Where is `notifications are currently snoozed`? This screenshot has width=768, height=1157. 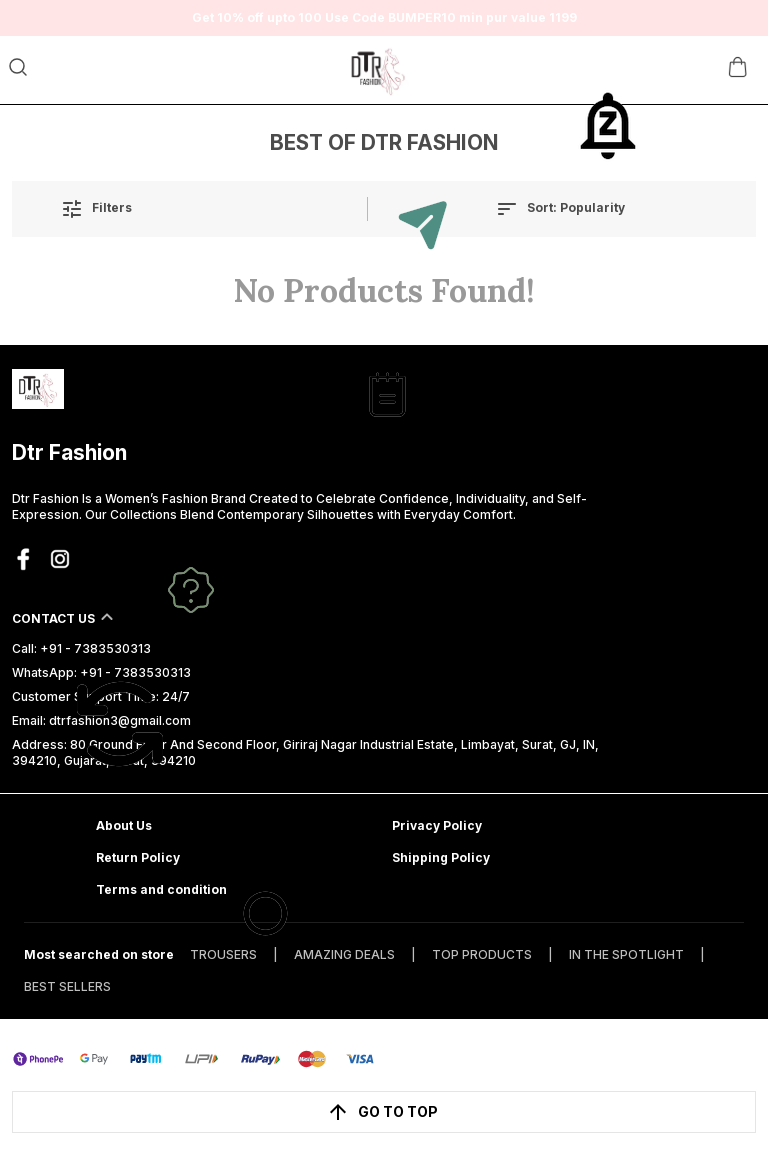
notifications are currently snoozed is located at coordinates (608, 125).